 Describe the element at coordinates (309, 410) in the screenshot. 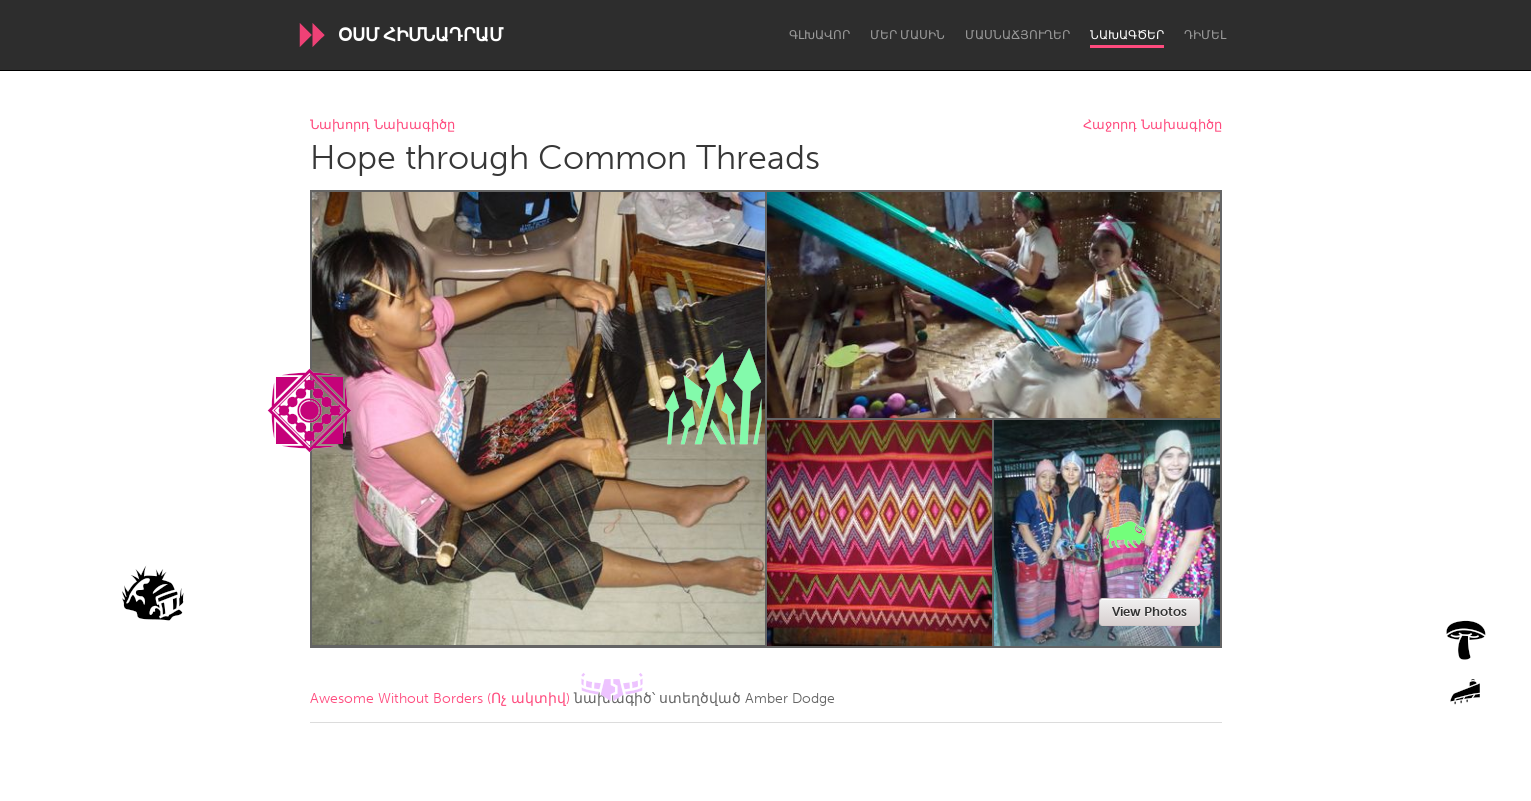

I see `decorative geometric pattern or badge element` at that location.